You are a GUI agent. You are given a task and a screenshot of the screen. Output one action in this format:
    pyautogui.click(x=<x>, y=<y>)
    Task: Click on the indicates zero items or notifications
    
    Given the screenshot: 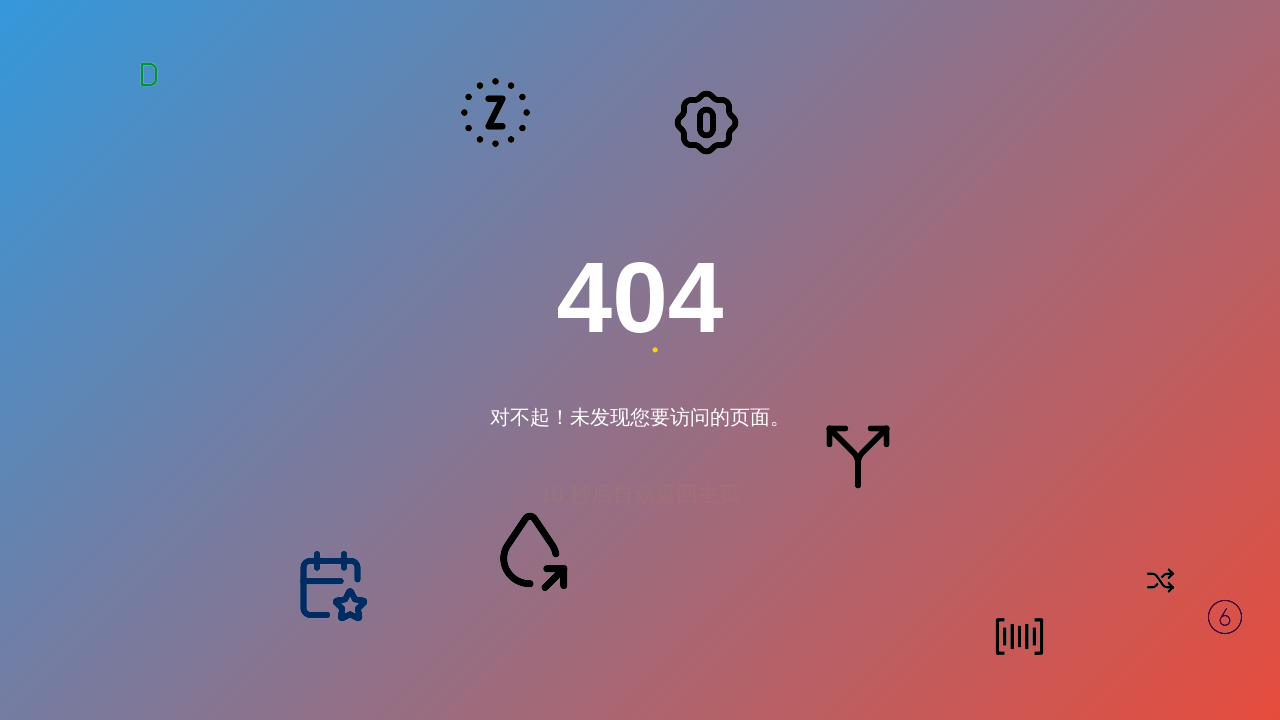 What is the action you would take?
    pyautogui.click(x=706, y=122)
    